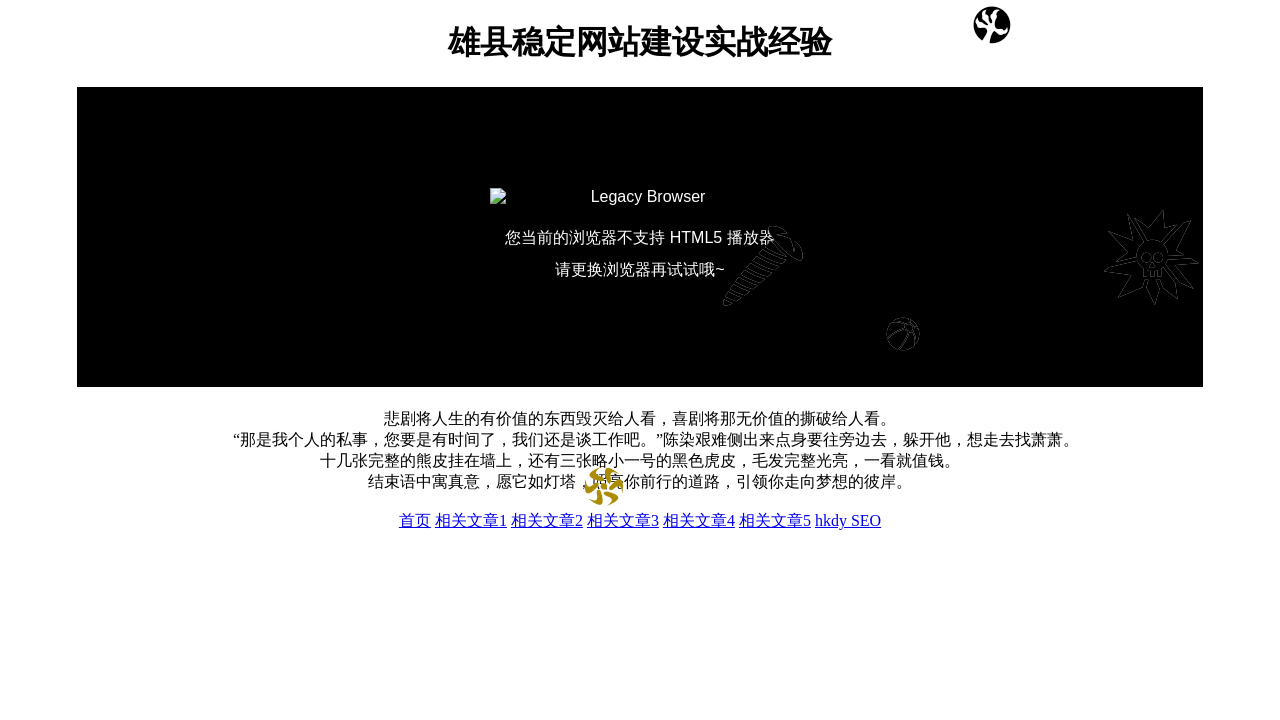 The height and width of the screenshot is (720, 1280). What do you see at coordinates (604, 486) in the screenshot?
I see `indicates a spinning or rotating action` at bounding box center [604, 486].